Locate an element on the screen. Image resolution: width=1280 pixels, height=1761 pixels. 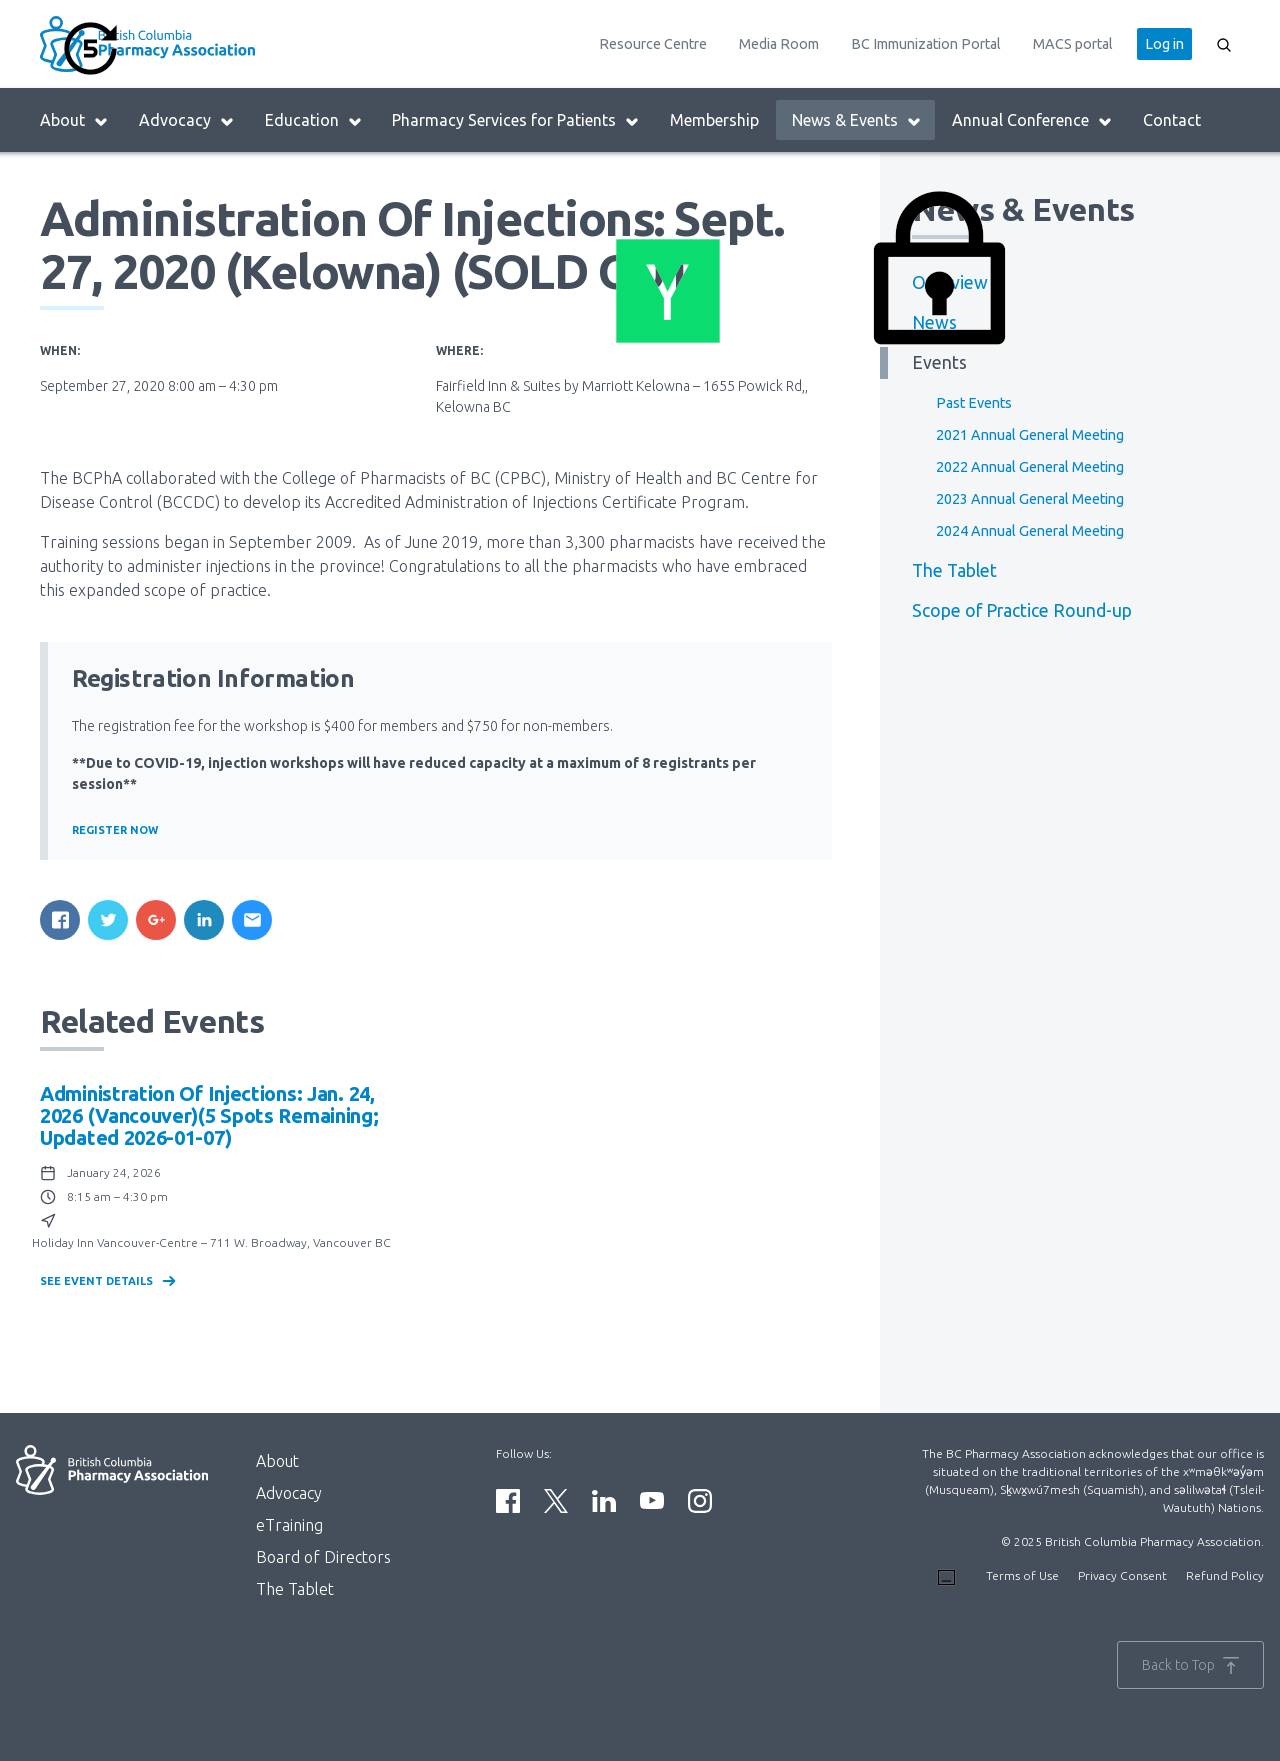
switch to bottom panel layout is located at coordinates (946, 1577).